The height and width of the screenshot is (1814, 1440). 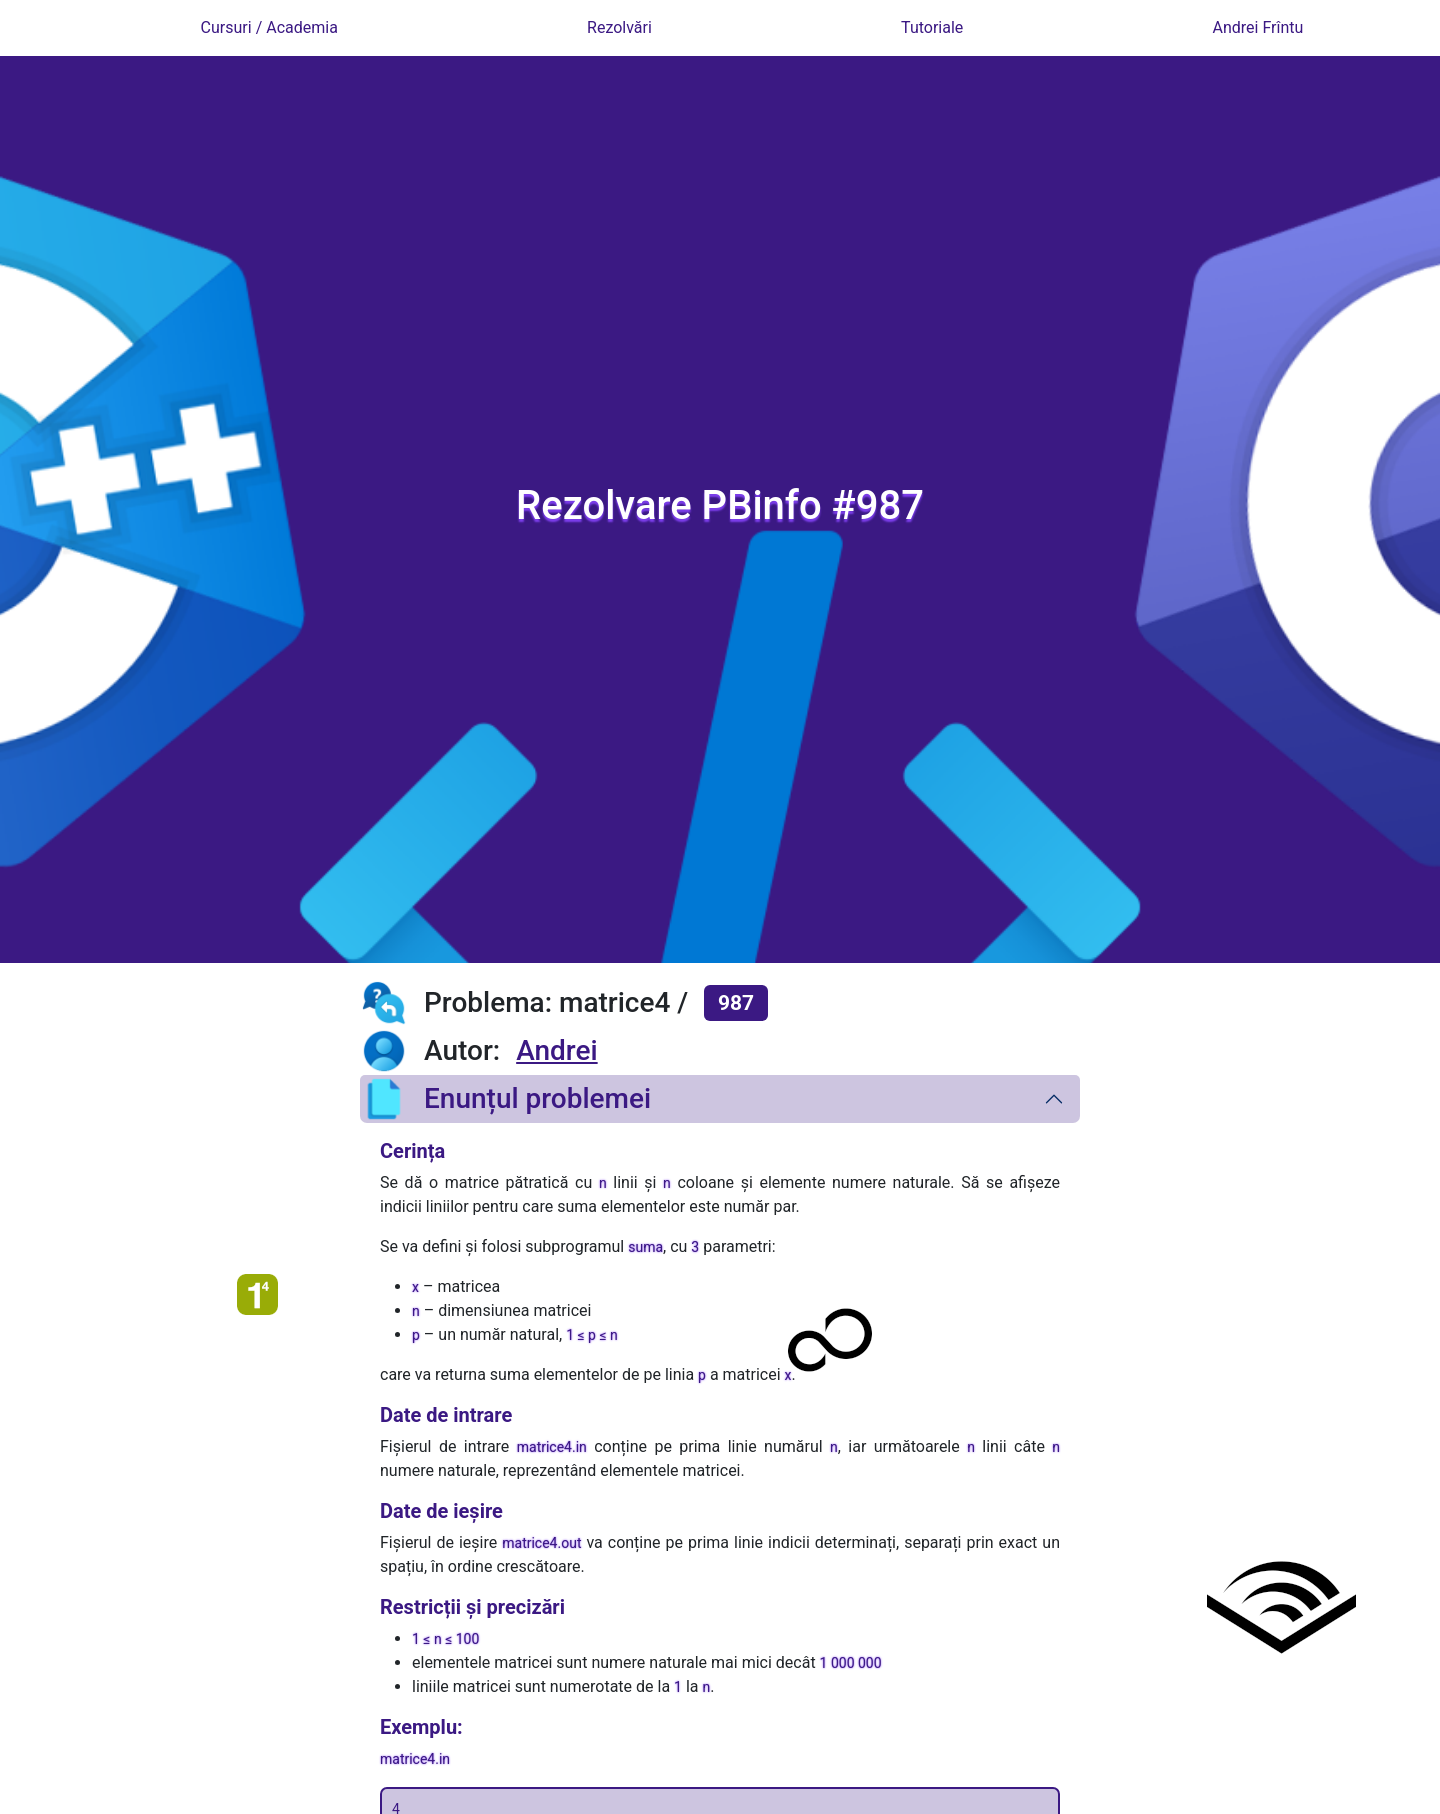 I want to click on Fujitsu brand logo, so click(x=830, y=1340).